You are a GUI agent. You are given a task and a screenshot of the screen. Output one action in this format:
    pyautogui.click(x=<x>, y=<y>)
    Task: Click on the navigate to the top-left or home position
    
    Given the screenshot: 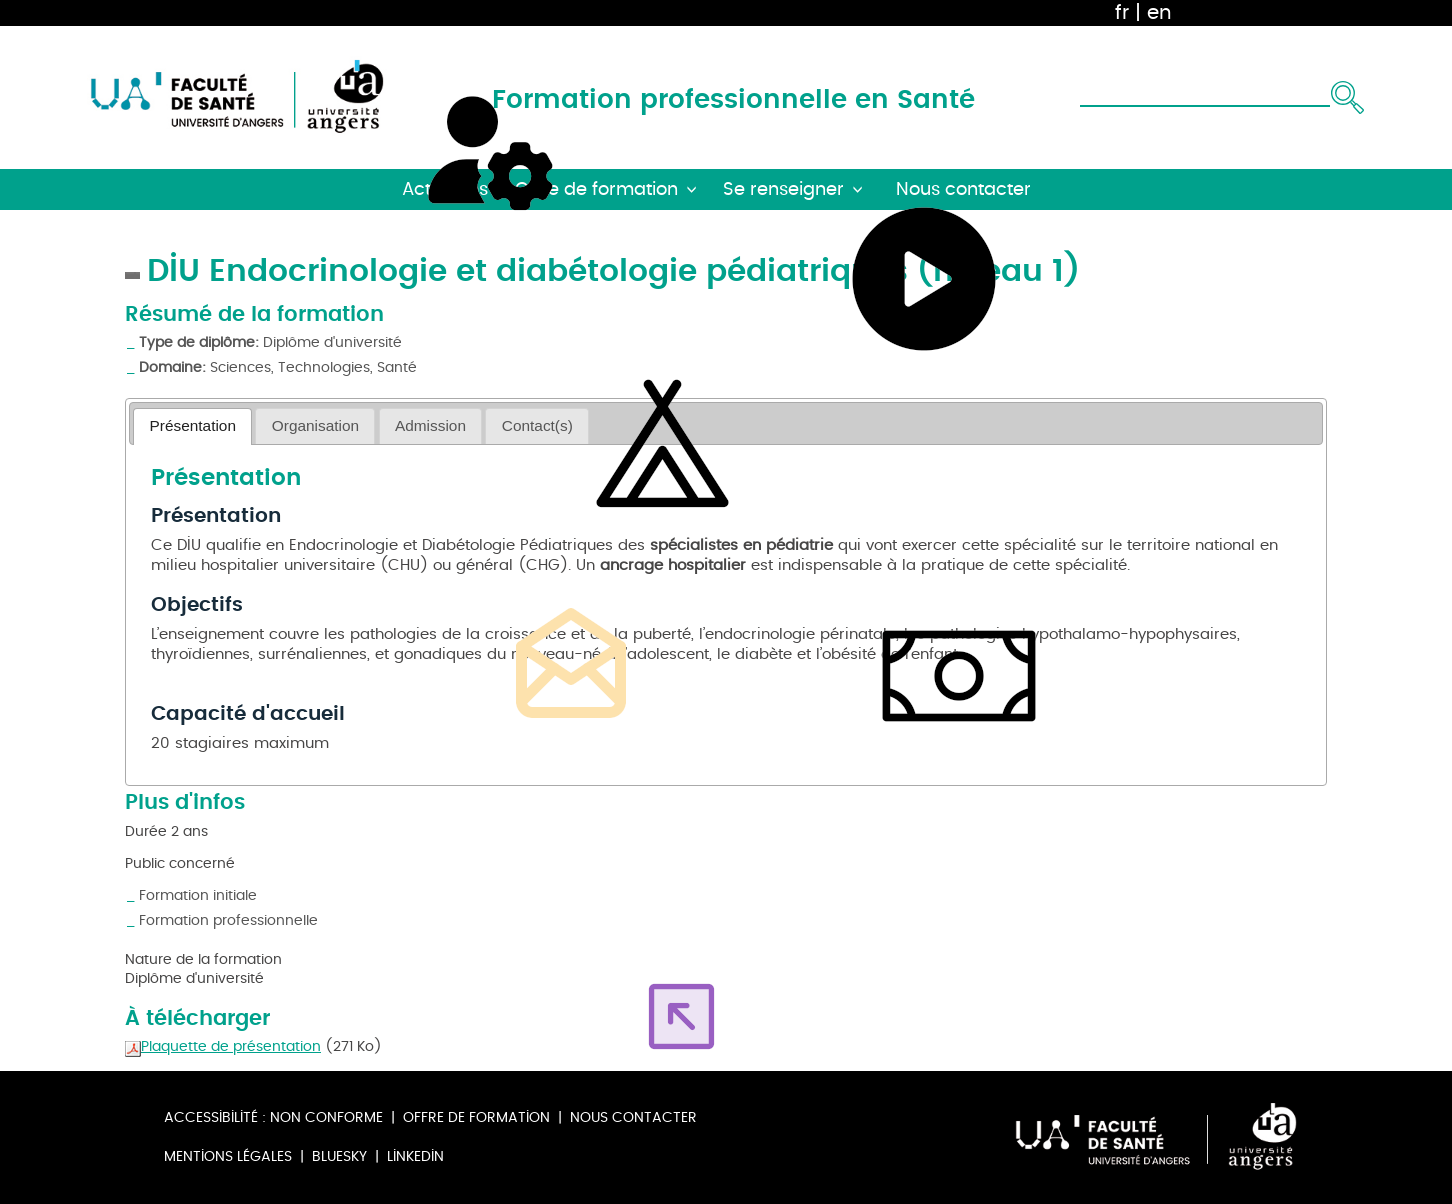 What is the action you would take?
    pyautogui.click(x=681, y=1016)
    